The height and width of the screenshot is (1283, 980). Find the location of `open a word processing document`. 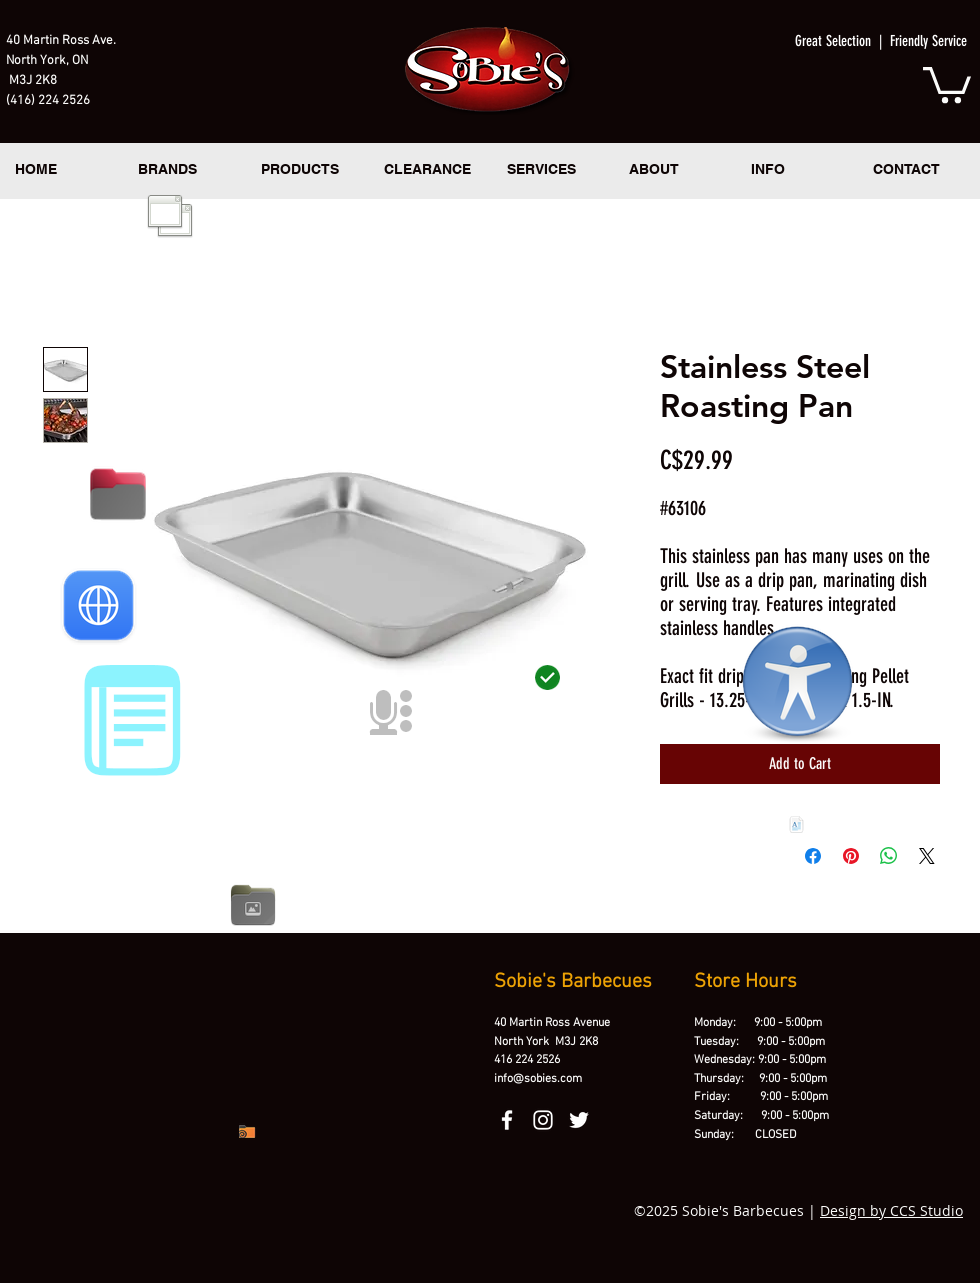

open a word processing document is located at coordinates (796, 824).